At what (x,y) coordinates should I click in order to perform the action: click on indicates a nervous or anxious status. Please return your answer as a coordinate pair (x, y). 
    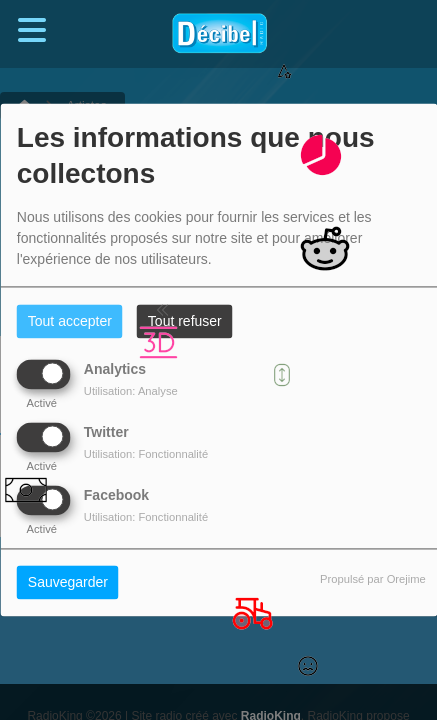
    Looking at the image, I should click on (308, 666).